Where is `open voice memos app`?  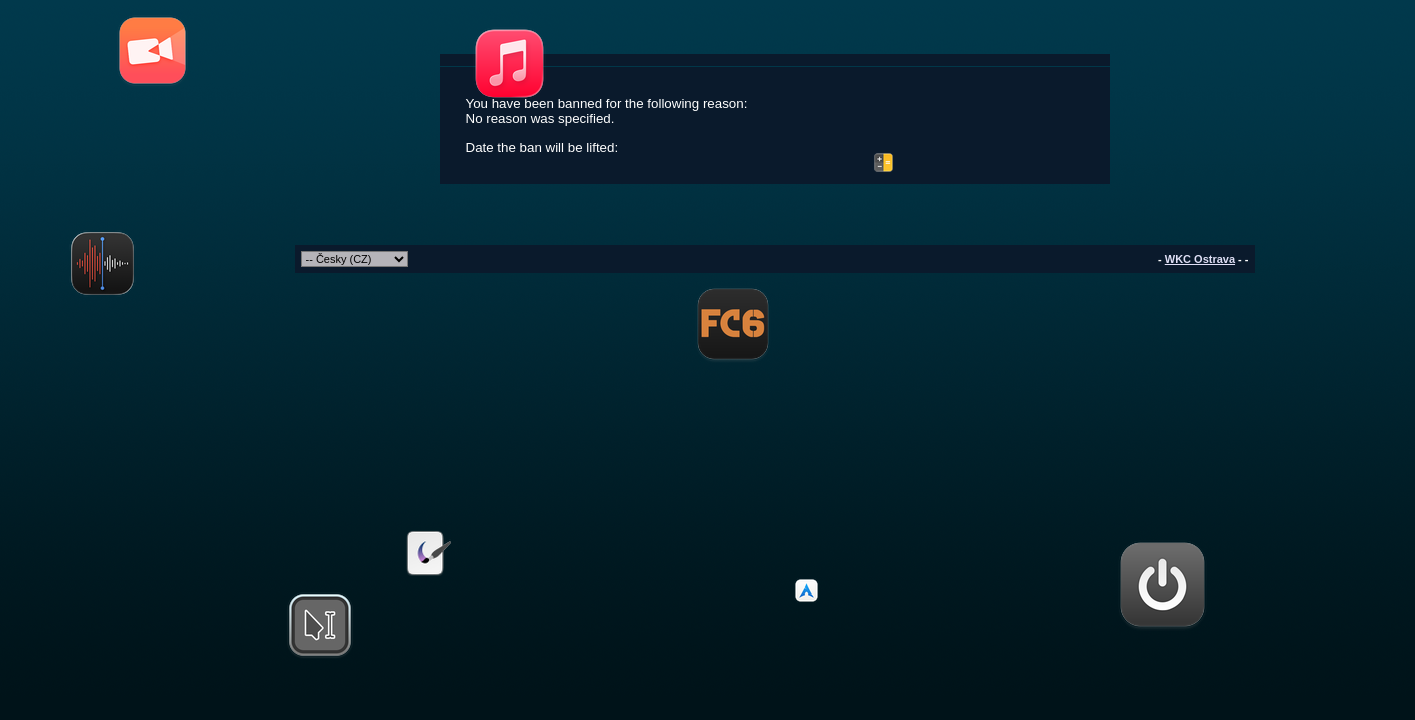
open voice memos app is located at coordinates (102, 263).